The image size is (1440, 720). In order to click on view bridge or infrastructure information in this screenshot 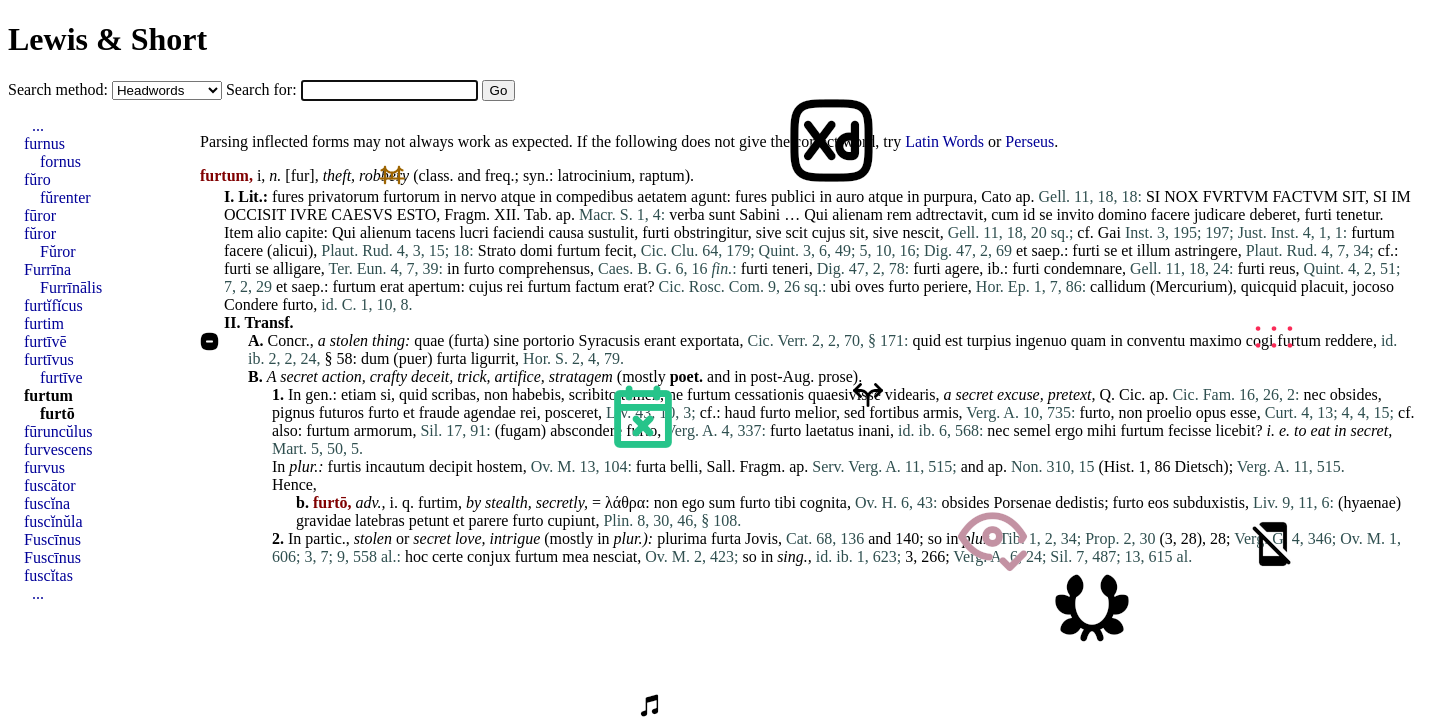, I will do `click(392, 175)`.